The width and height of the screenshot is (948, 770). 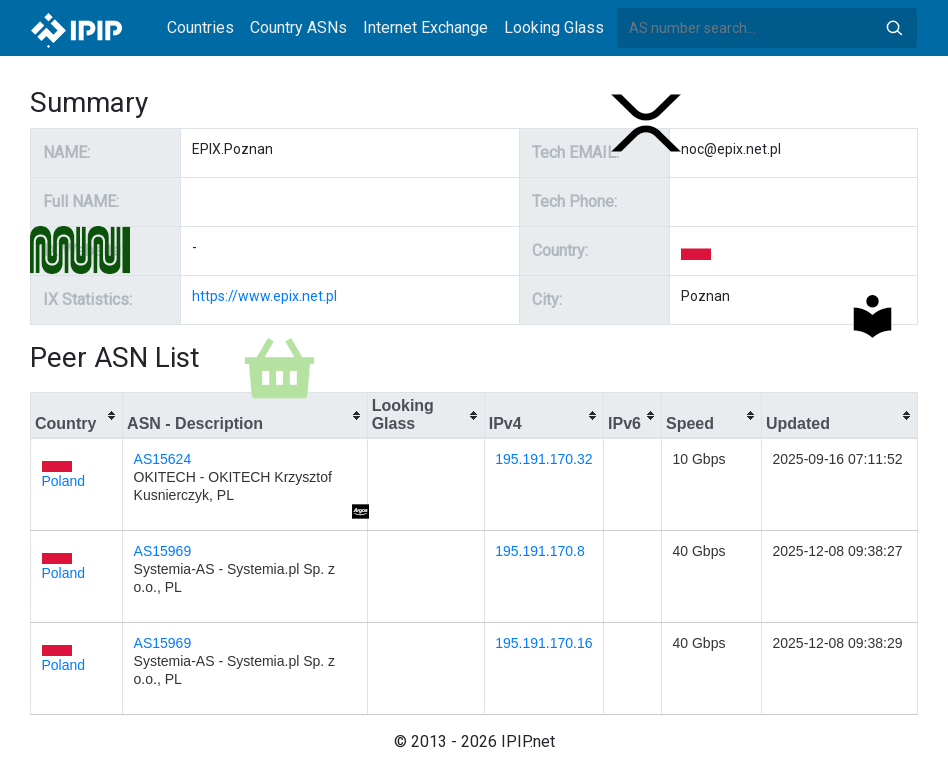 I want to click on view your shopping basket, so click(x=279, y=367).